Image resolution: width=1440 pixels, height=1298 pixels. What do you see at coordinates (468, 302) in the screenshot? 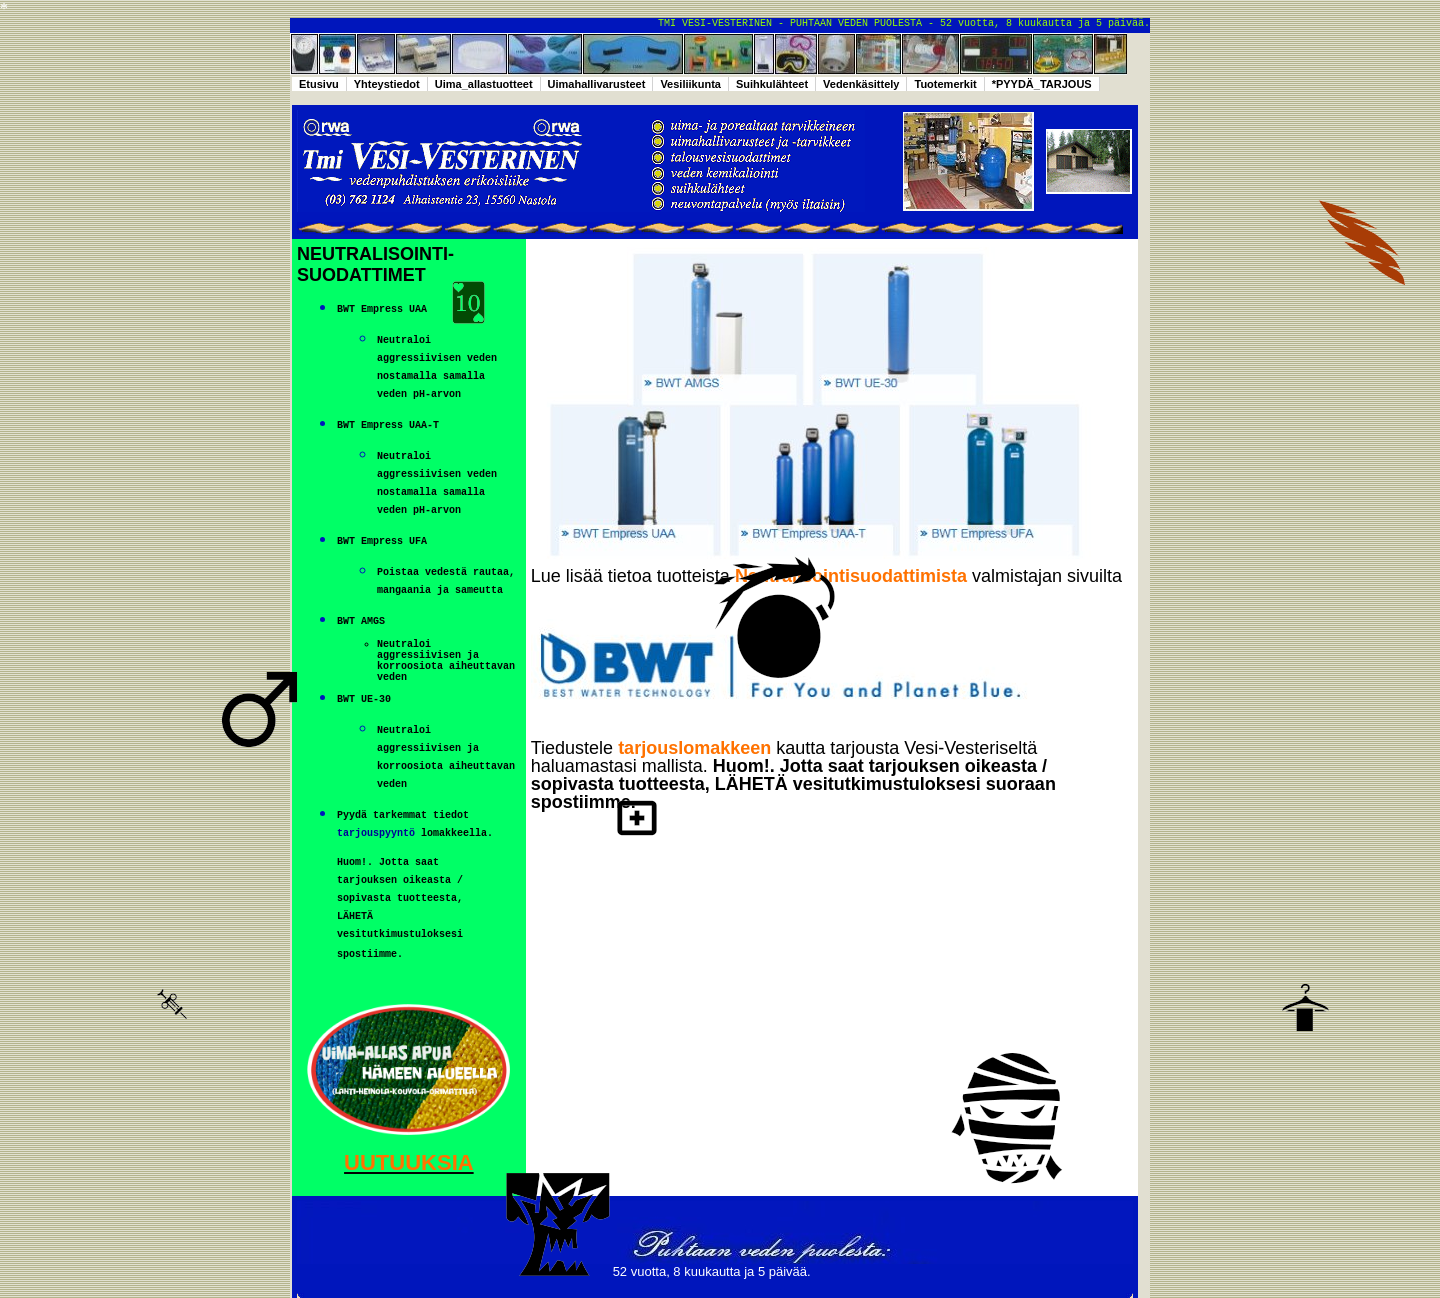
I see `ten of hearts playing card` at bounding box center [468, 302].